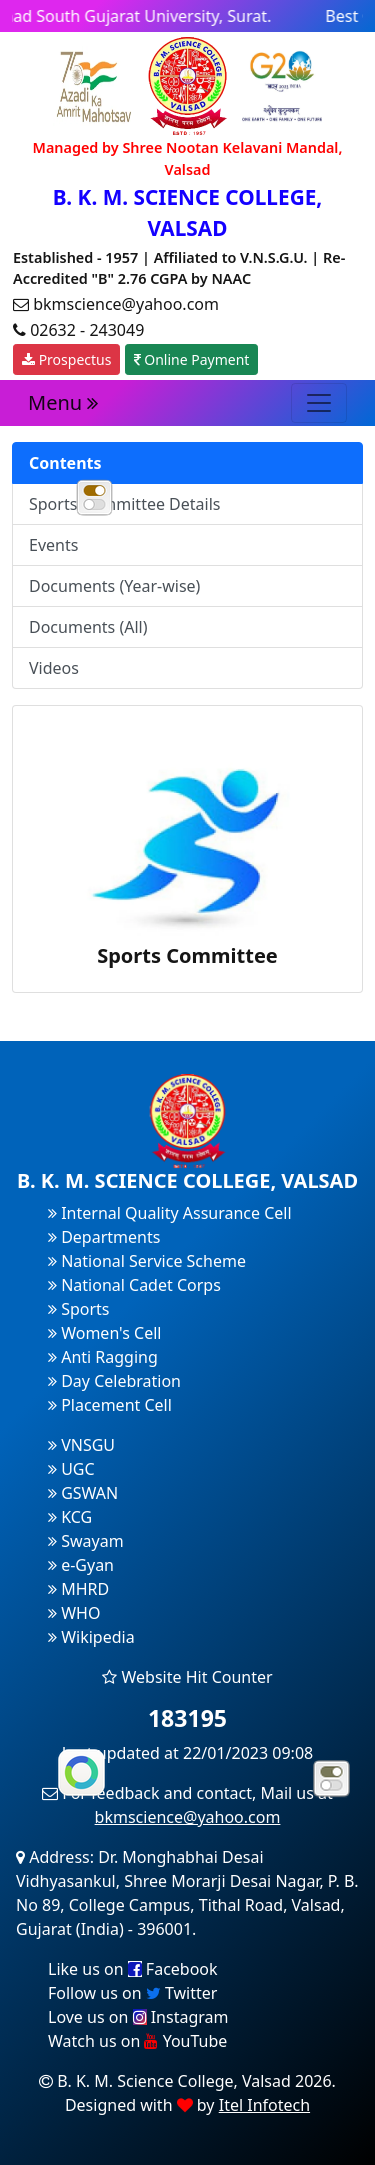 The width and height of the screenshot is (375, 2165). Describe the element at coordinates (81, 1772) in the screenshot. I see `open synergy app for keyboard and mouse sharing` at that location.